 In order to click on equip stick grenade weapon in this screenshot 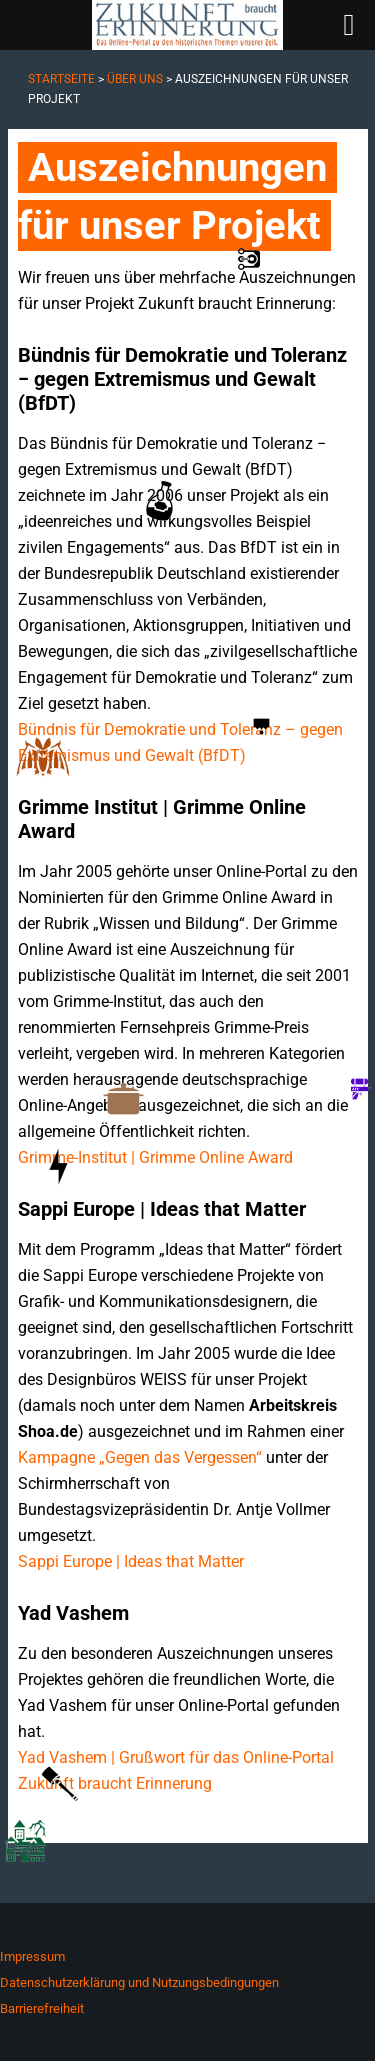, I will do `click(60, 1784)`.